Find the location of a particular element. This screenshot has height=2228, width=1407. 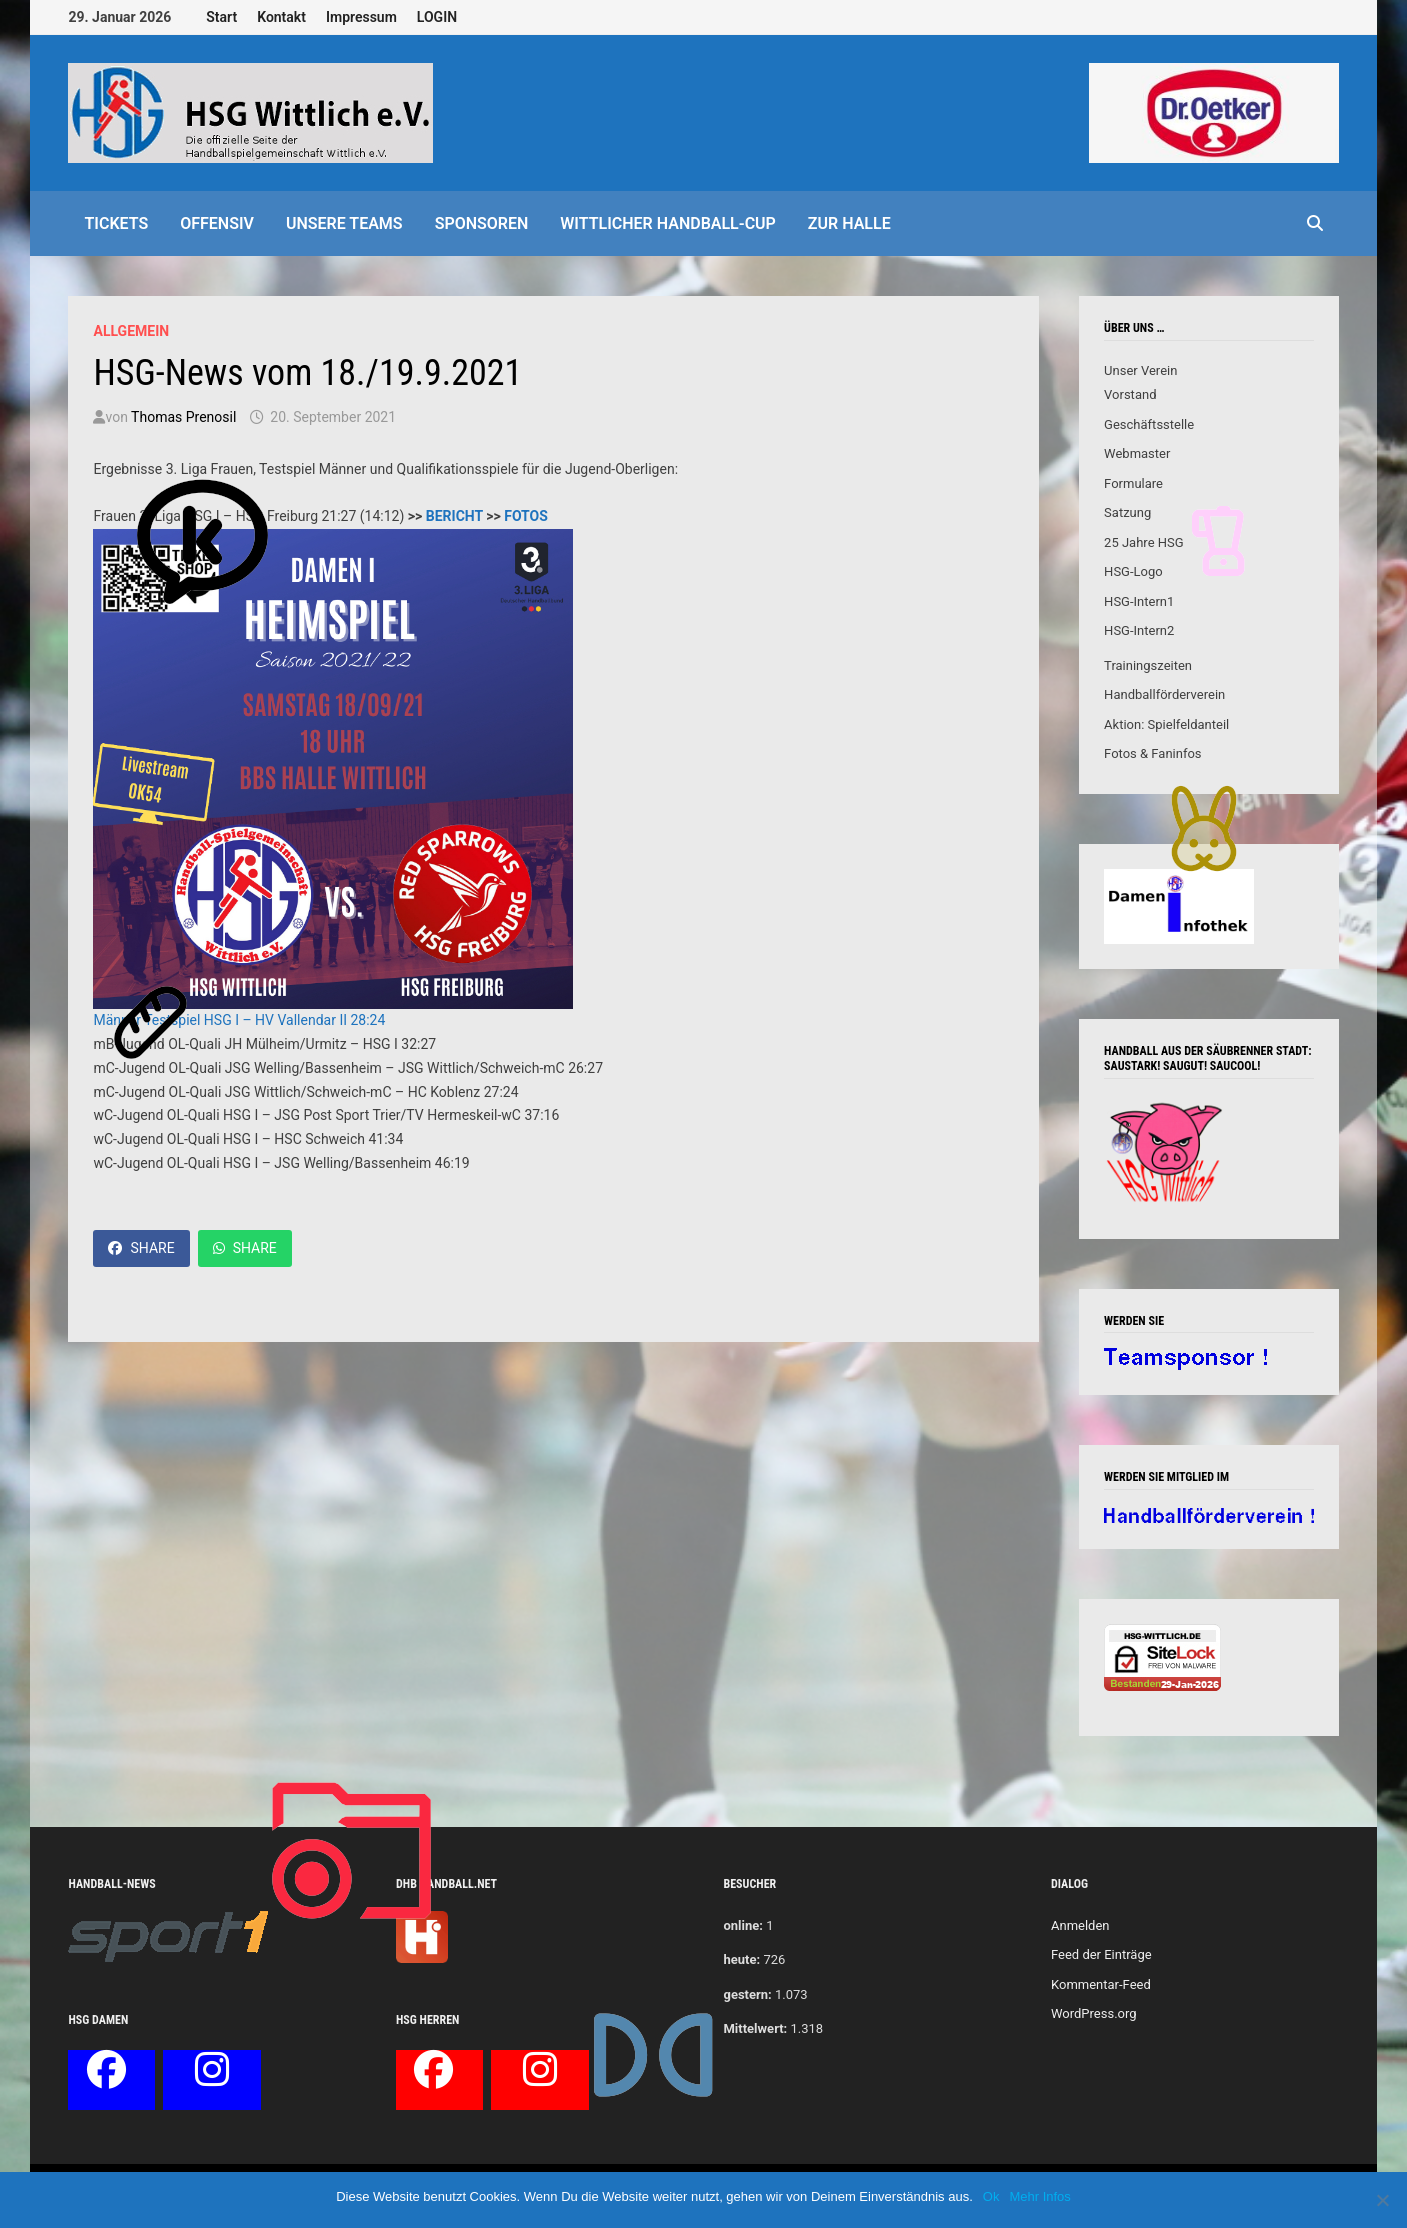

access pet or animal-related features is located at coordinates (1204, 830).